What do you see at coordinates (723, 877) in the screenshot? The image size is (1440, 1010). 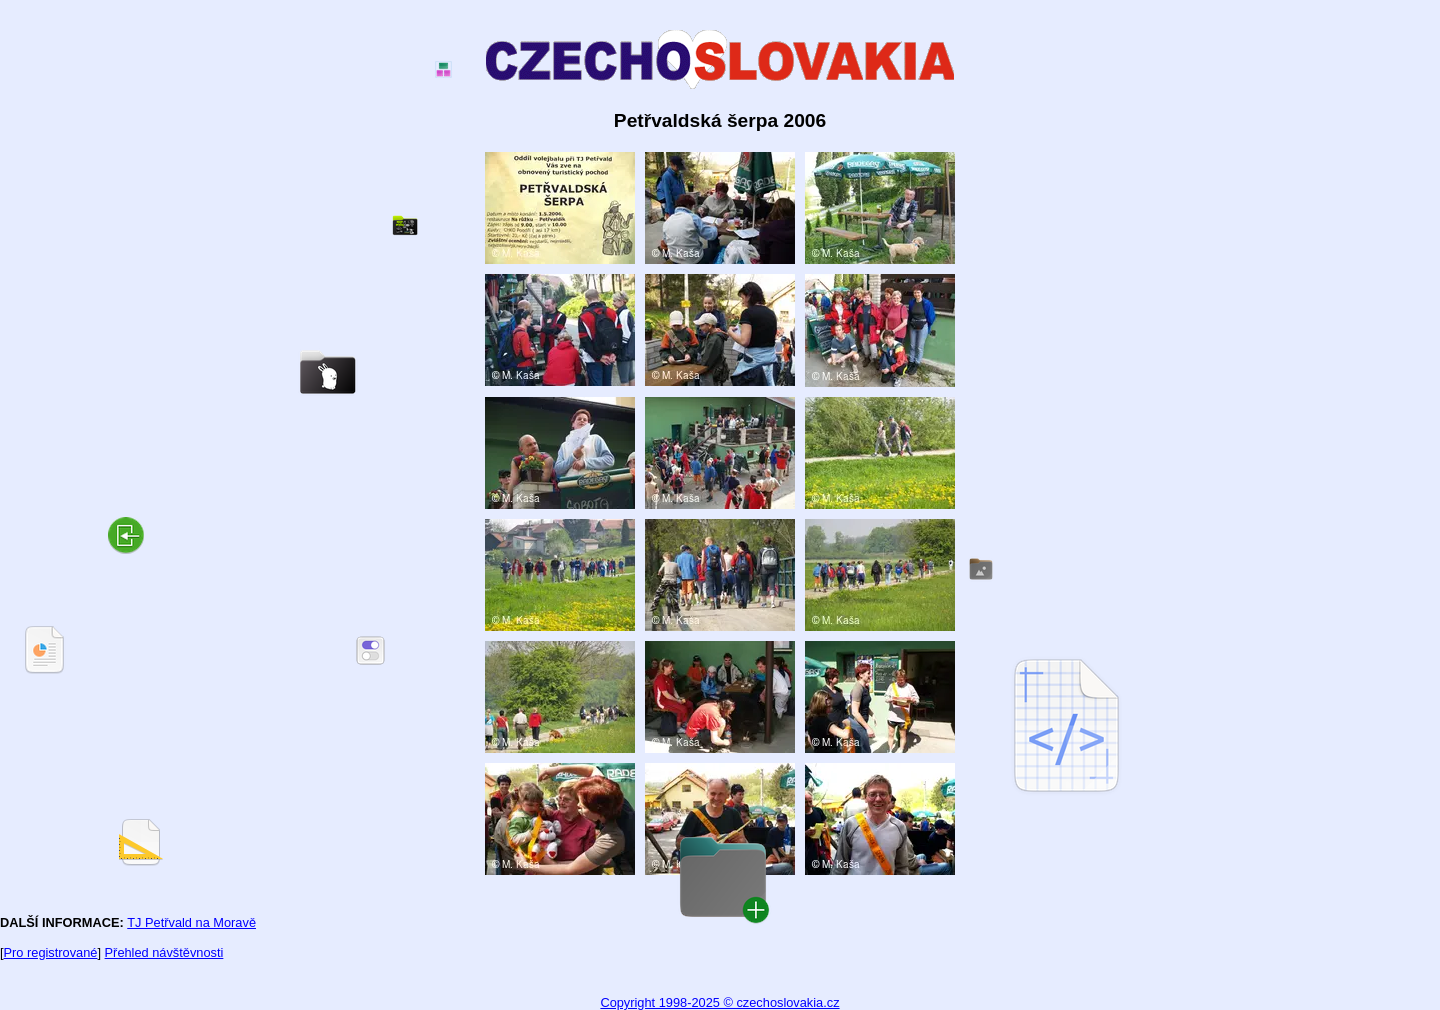 I see `create a new folder` at bounding box center [723, 877].